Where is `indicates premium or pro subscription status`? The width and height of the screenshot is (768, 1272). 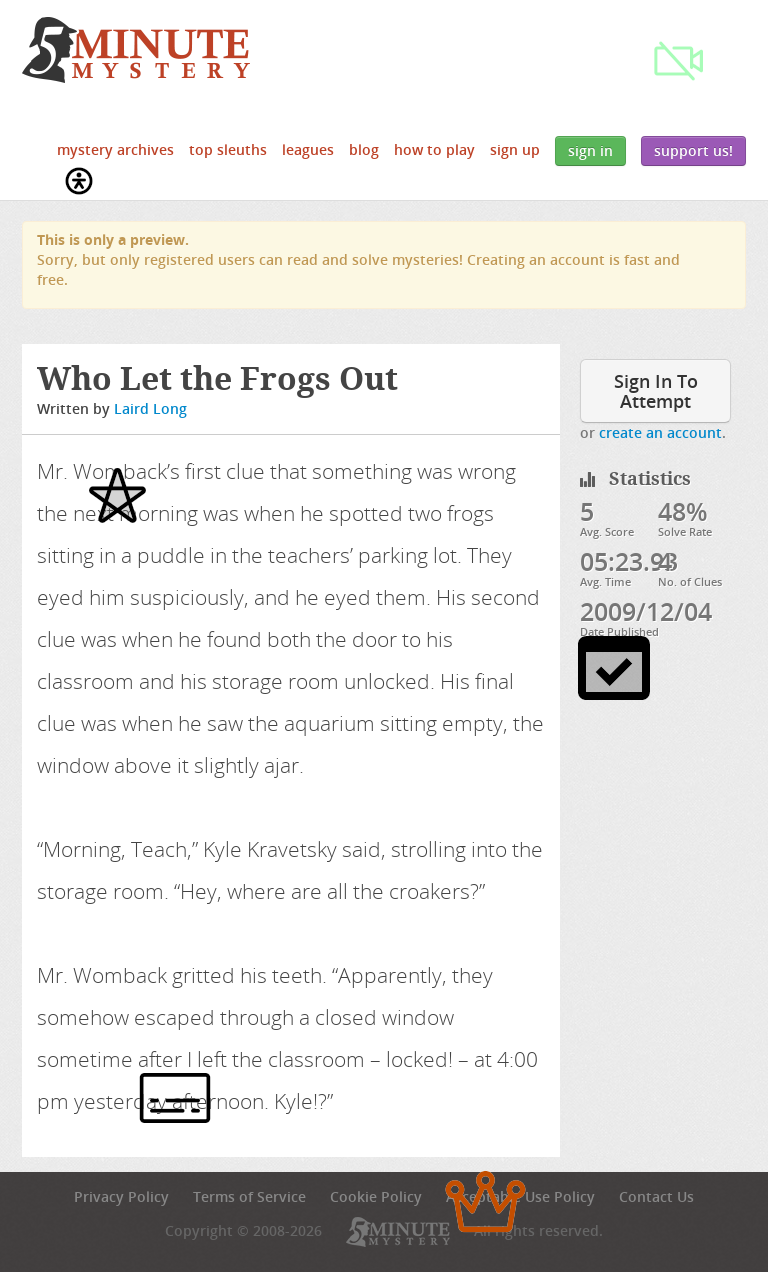
indicates premium or pro subscription status is located at coordinates (485, 1205).